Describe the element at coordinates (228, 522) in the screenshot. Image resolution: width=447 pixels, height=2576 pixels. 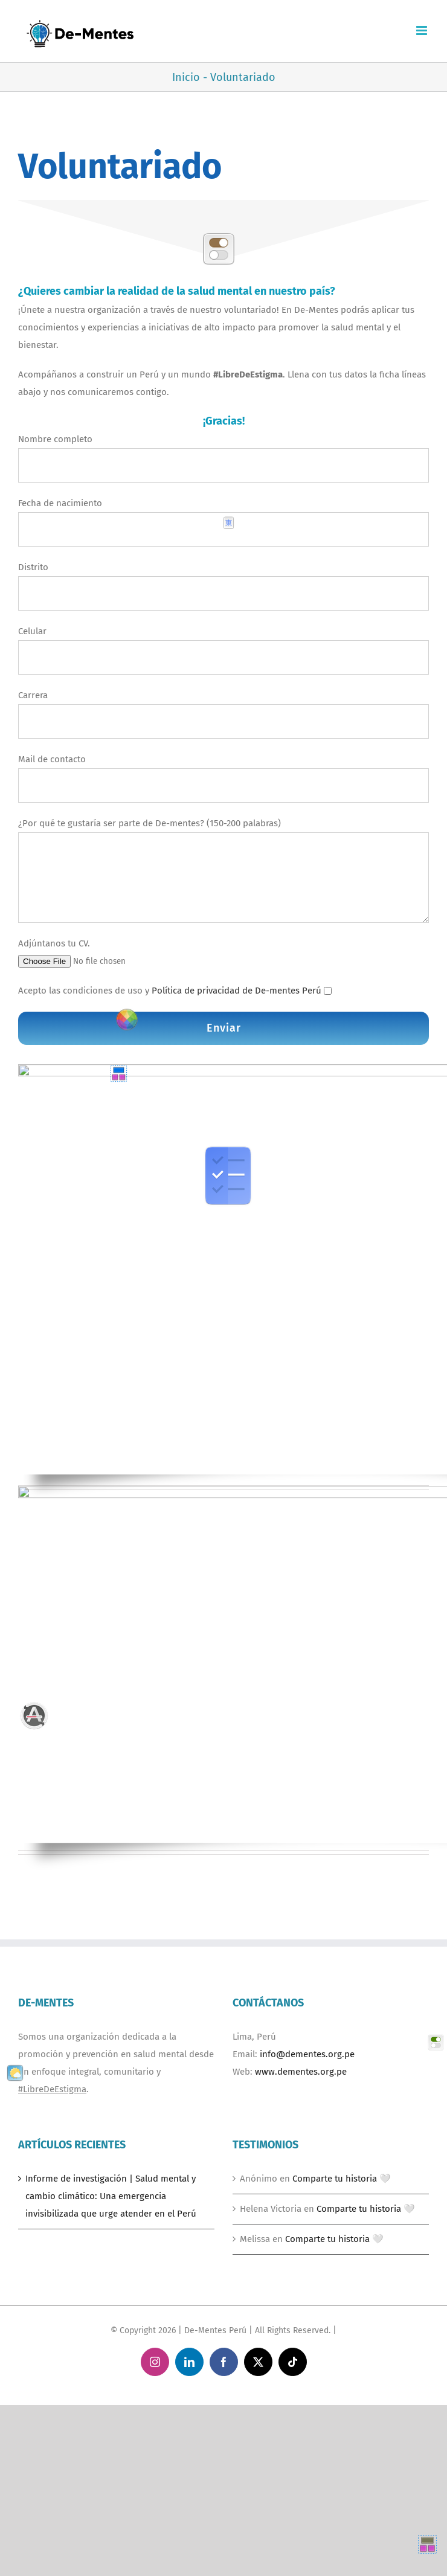
I see `launch gnome mahjongg tile matching game` at that location.